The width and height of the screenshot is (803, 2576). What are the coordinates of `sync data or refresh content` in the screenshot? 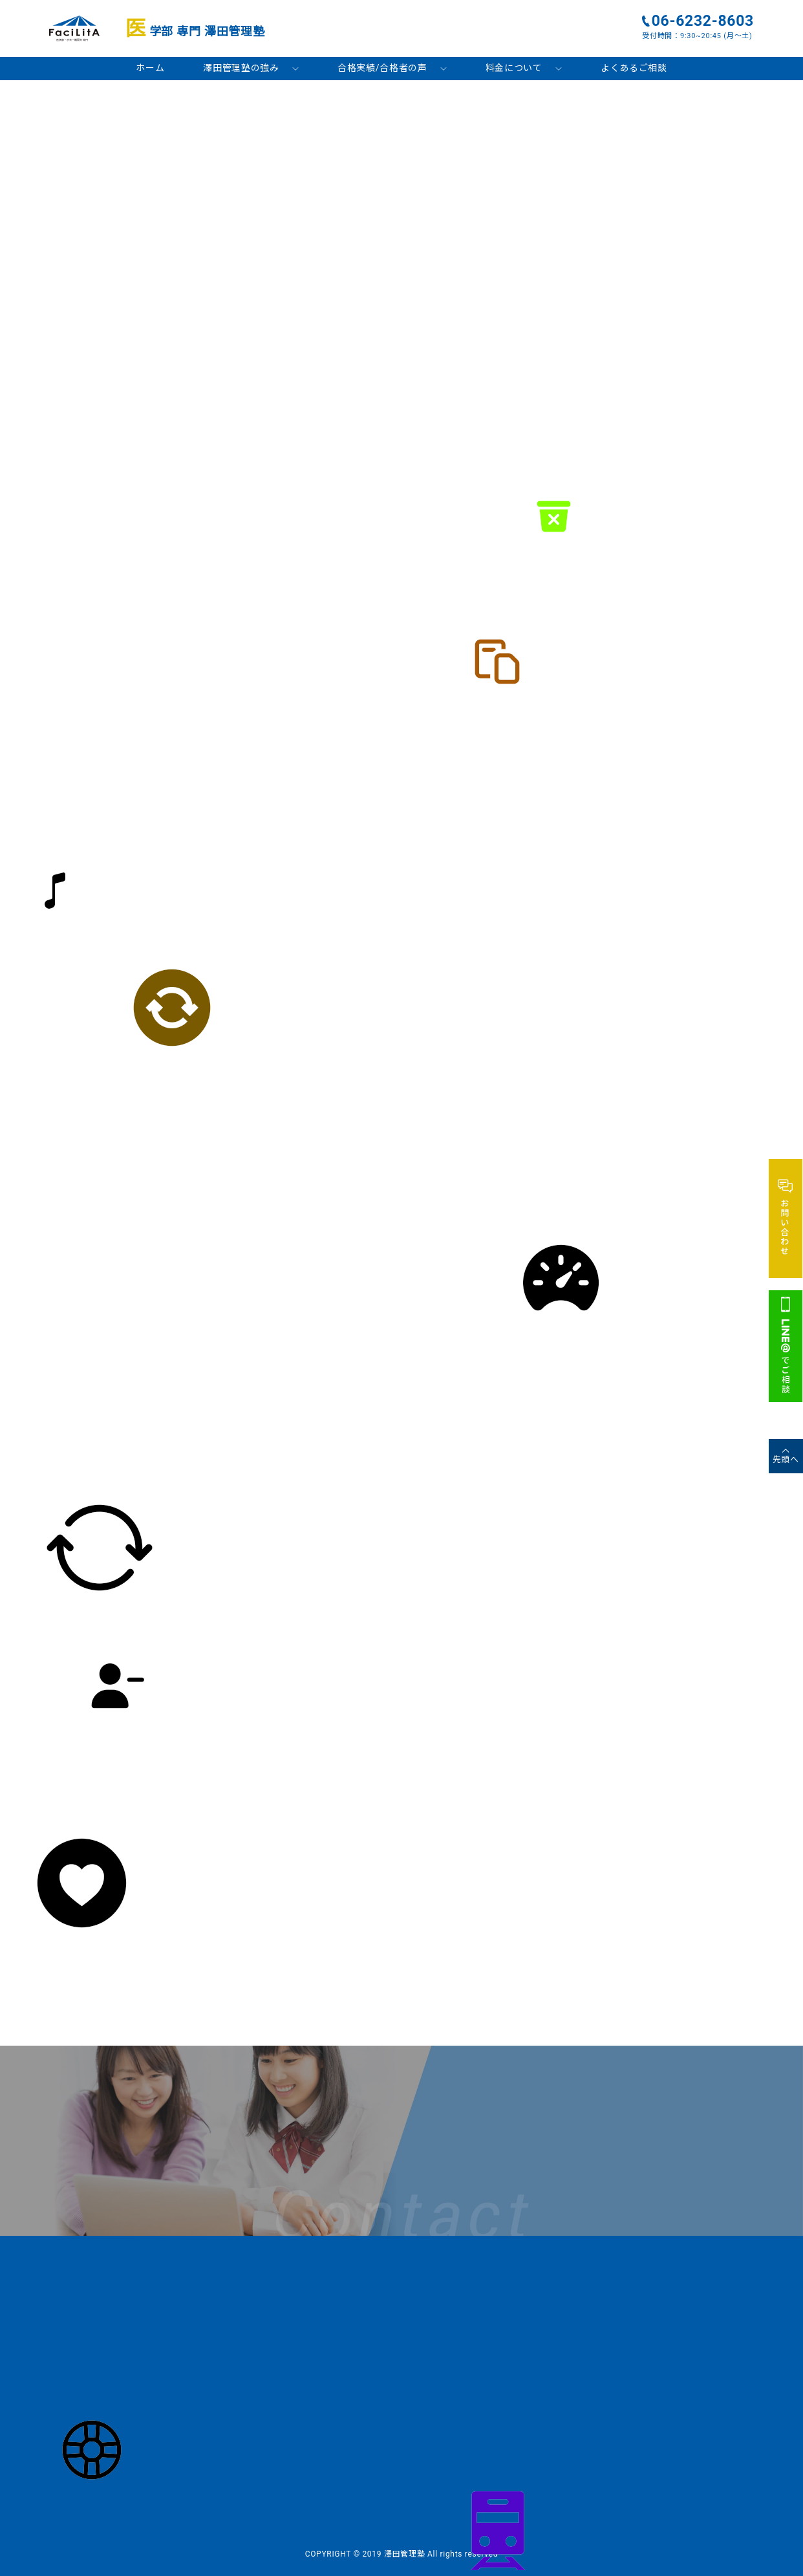 It's located at (172, 1008).